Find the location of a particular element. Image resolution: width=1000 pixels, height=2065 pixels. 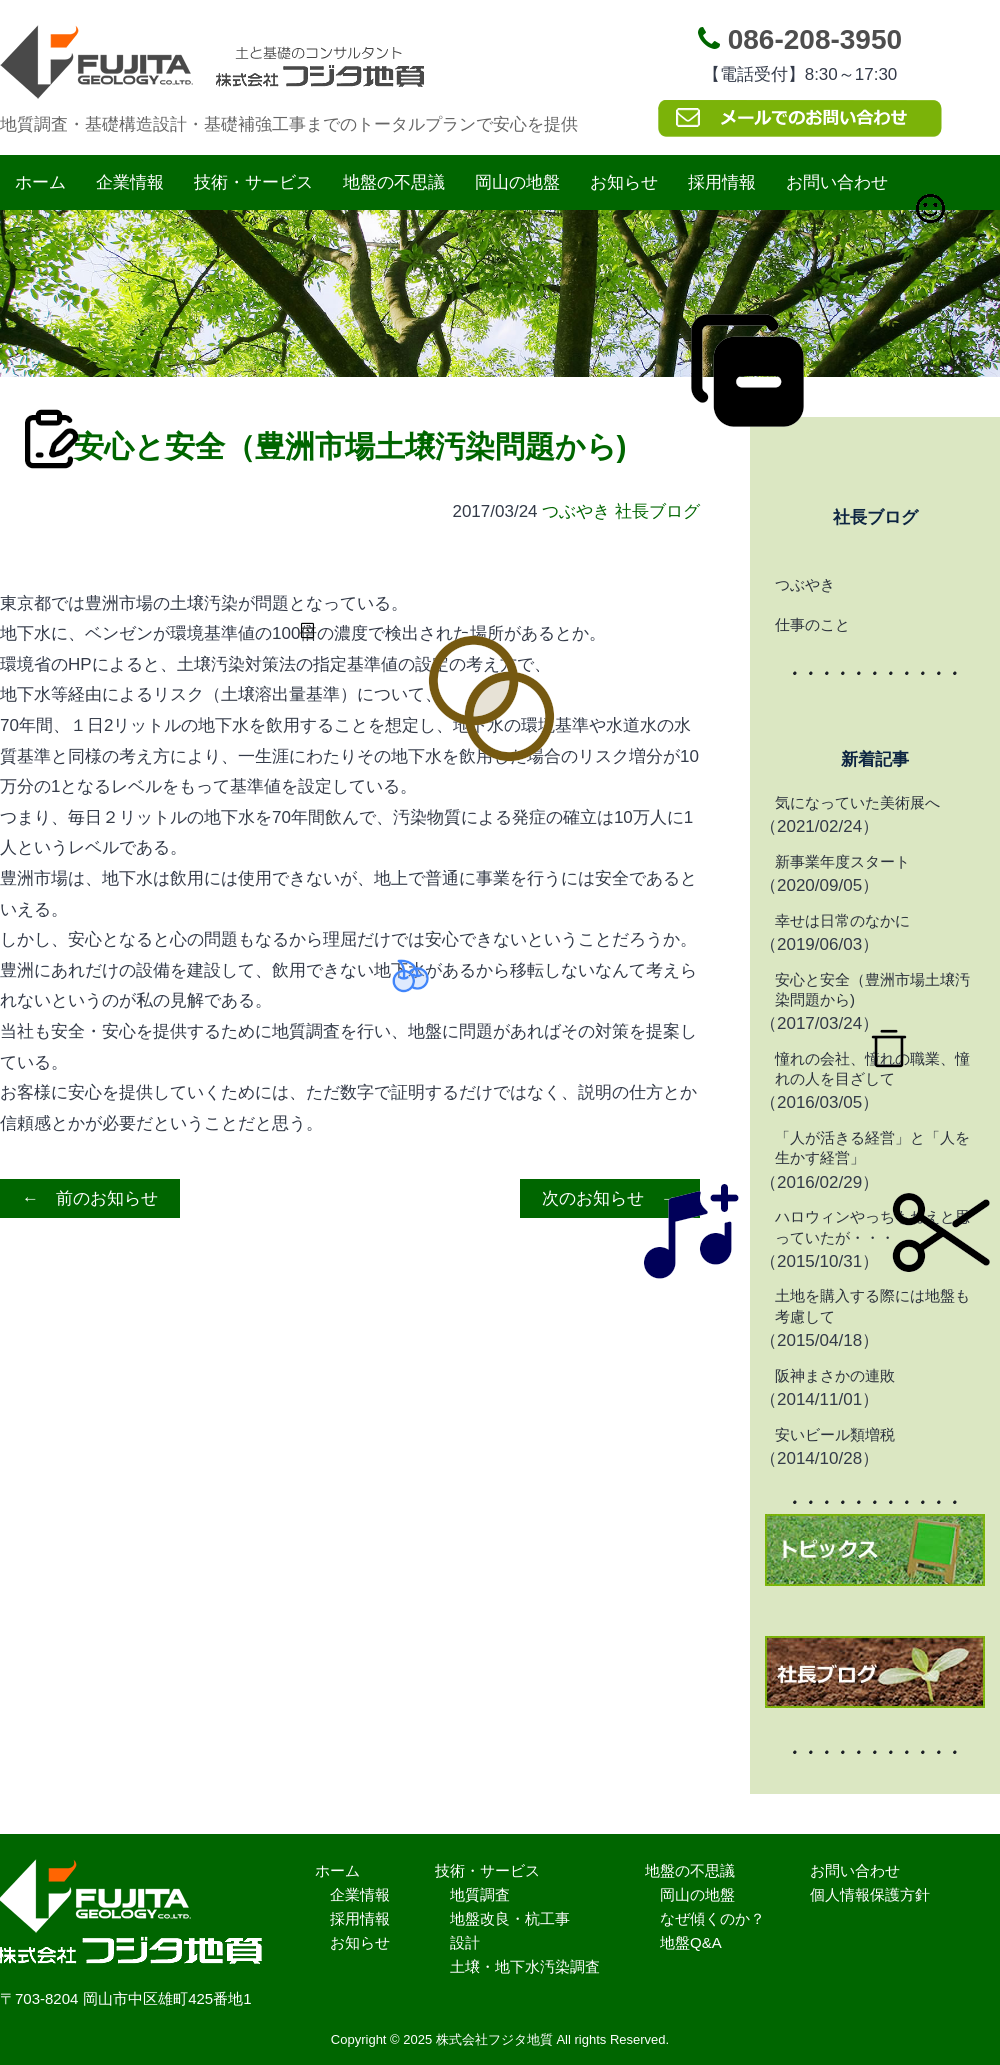

rate your experience with a positive reaction is located at coordinates (930, 208).